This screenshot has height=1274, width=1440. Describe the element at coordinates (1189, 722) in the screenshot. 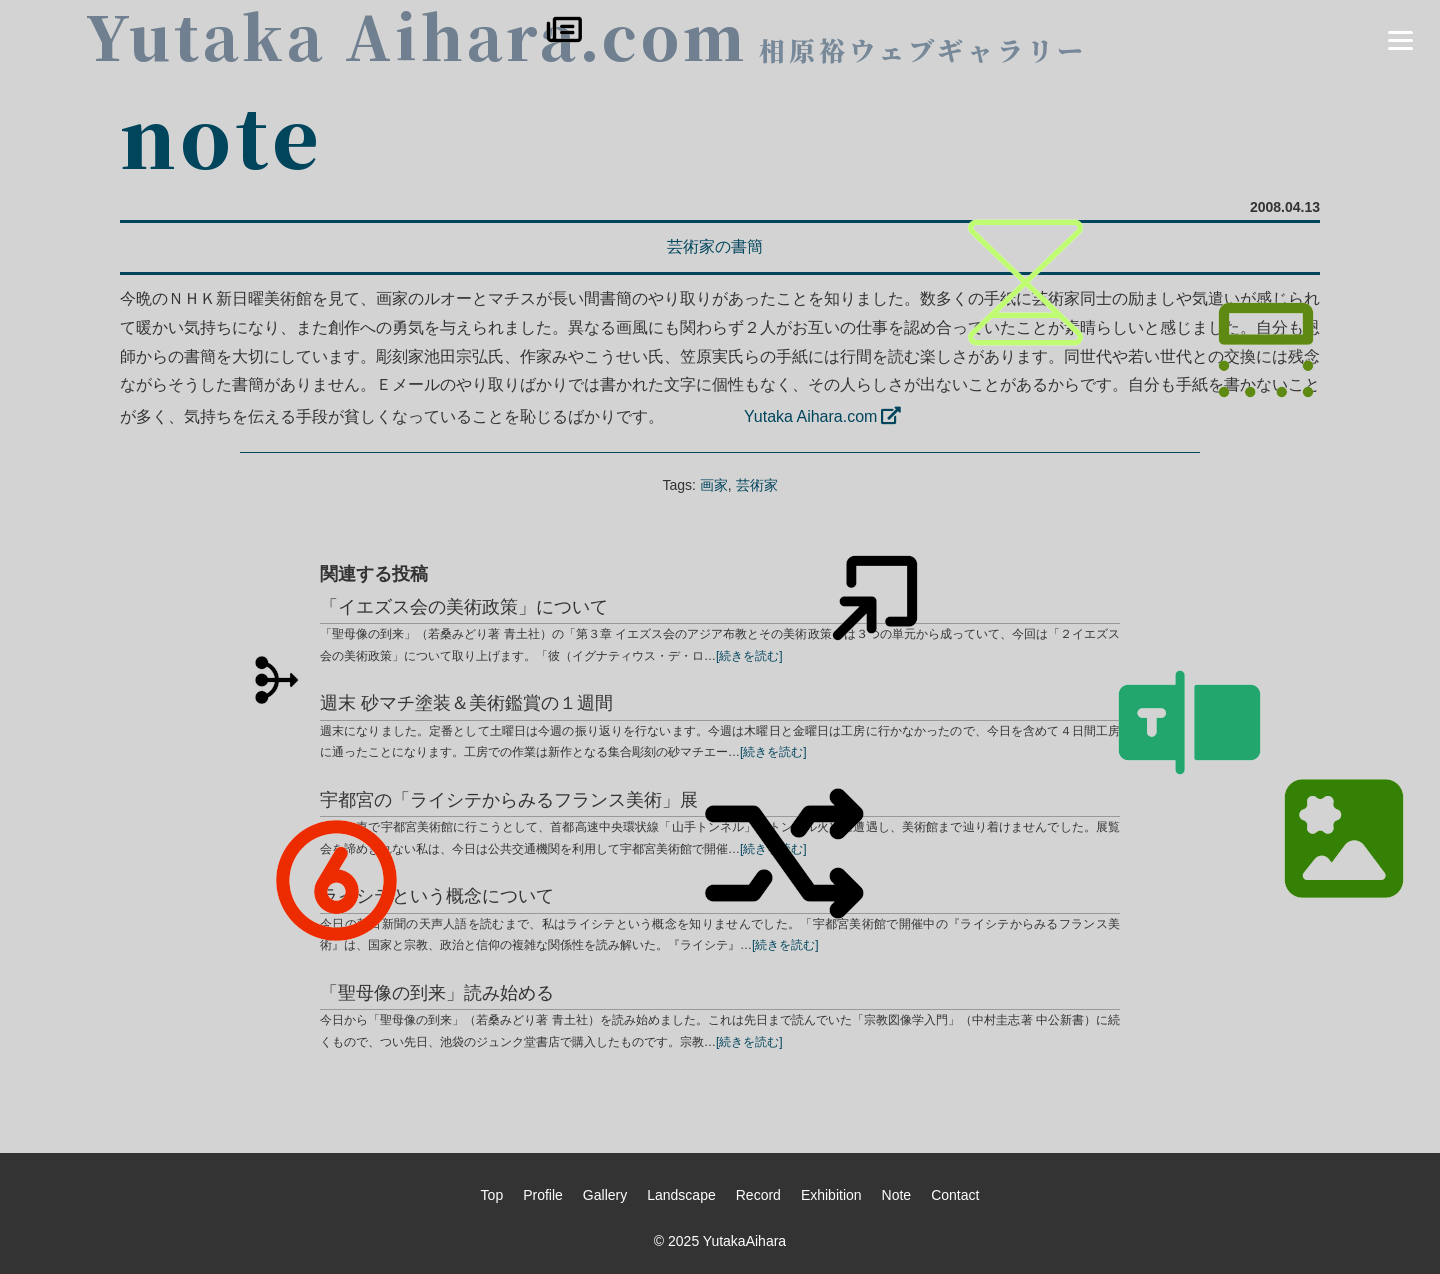

I see `enter text in an input field` at that location.